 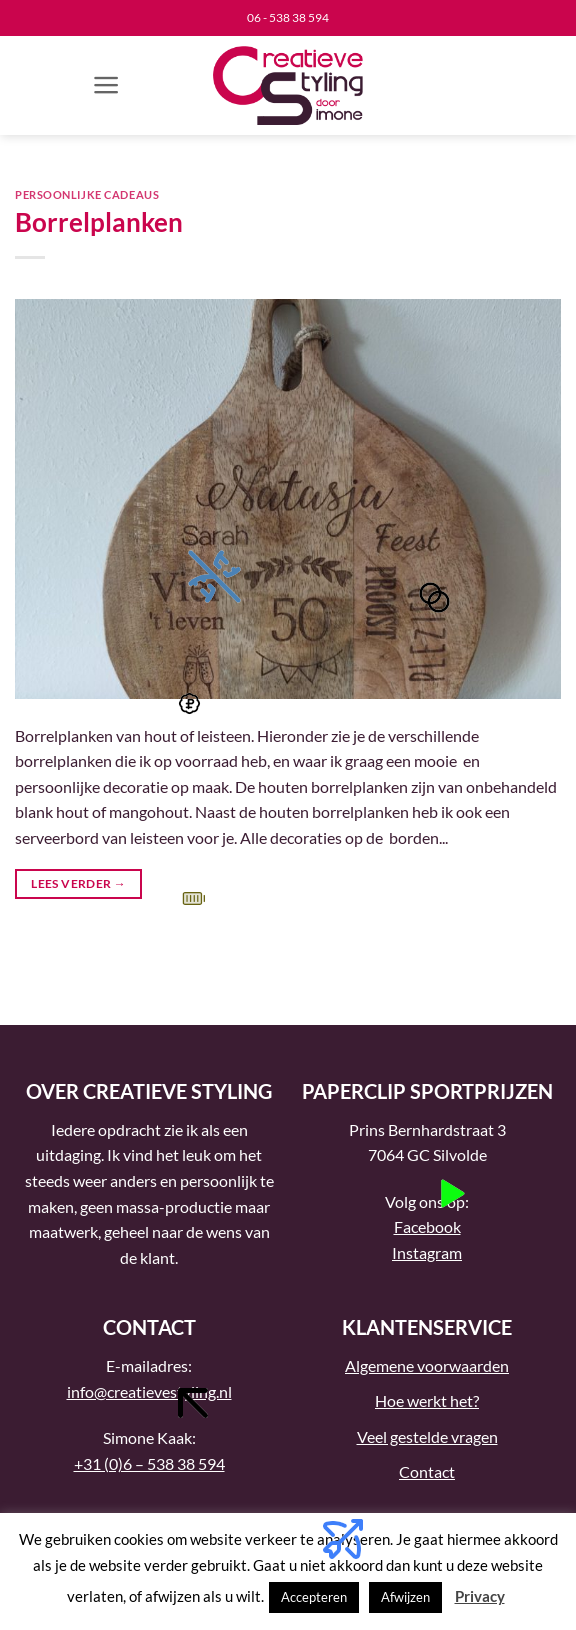 I want to click on indicates russian ruble currency or payment option, so click(x=189, y=703).